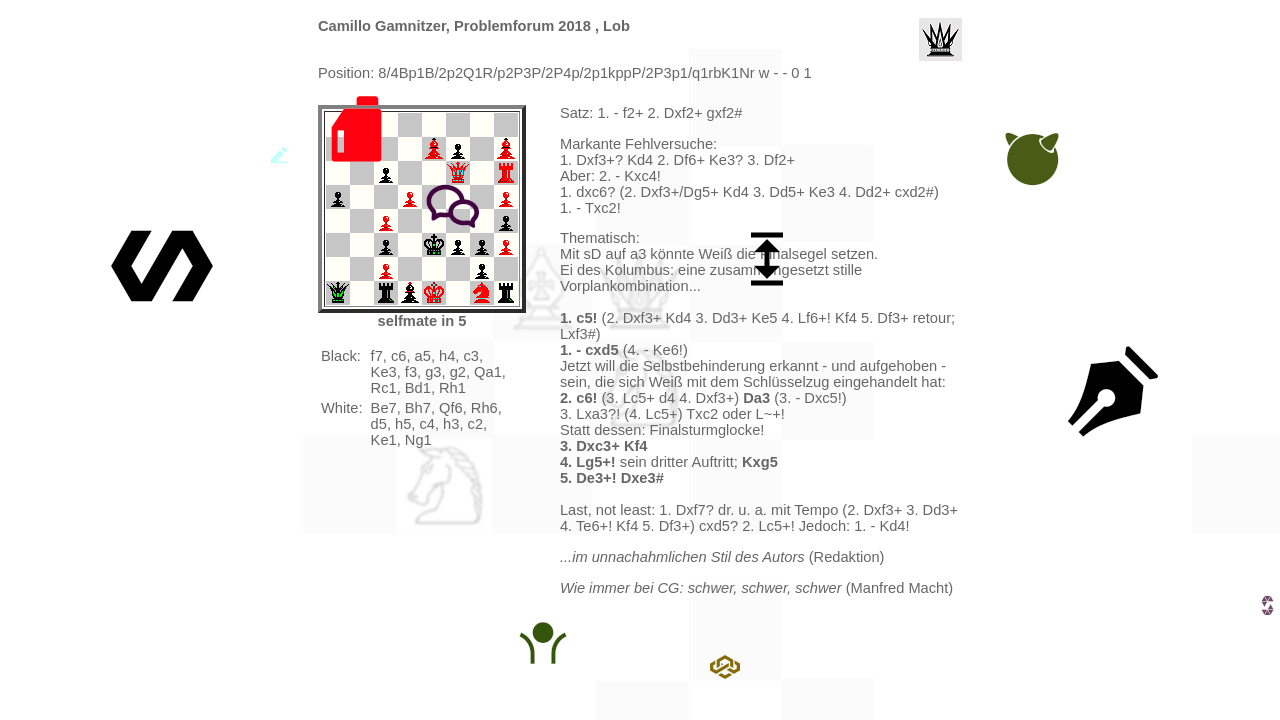  I want to click on expand content to full height, so click(767, 259).